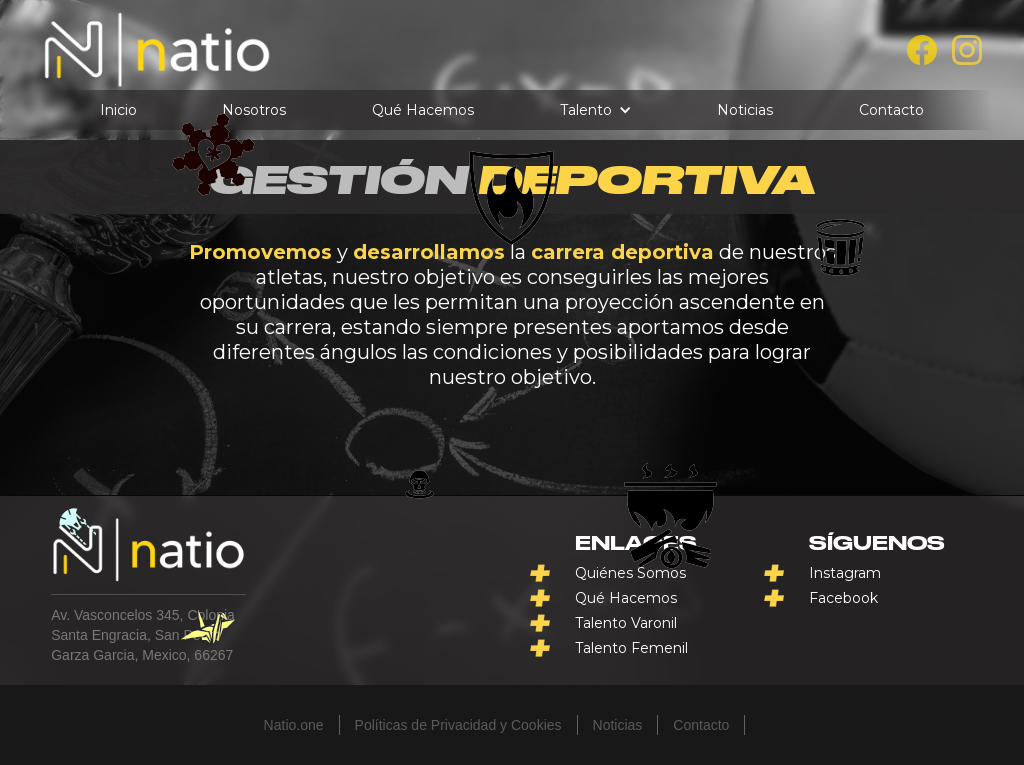 This screenshot has width=1024, height=765. Describe the element at coordinates (511, 198) in the screenshot. I see `activate fire protection or resistance` at that location.